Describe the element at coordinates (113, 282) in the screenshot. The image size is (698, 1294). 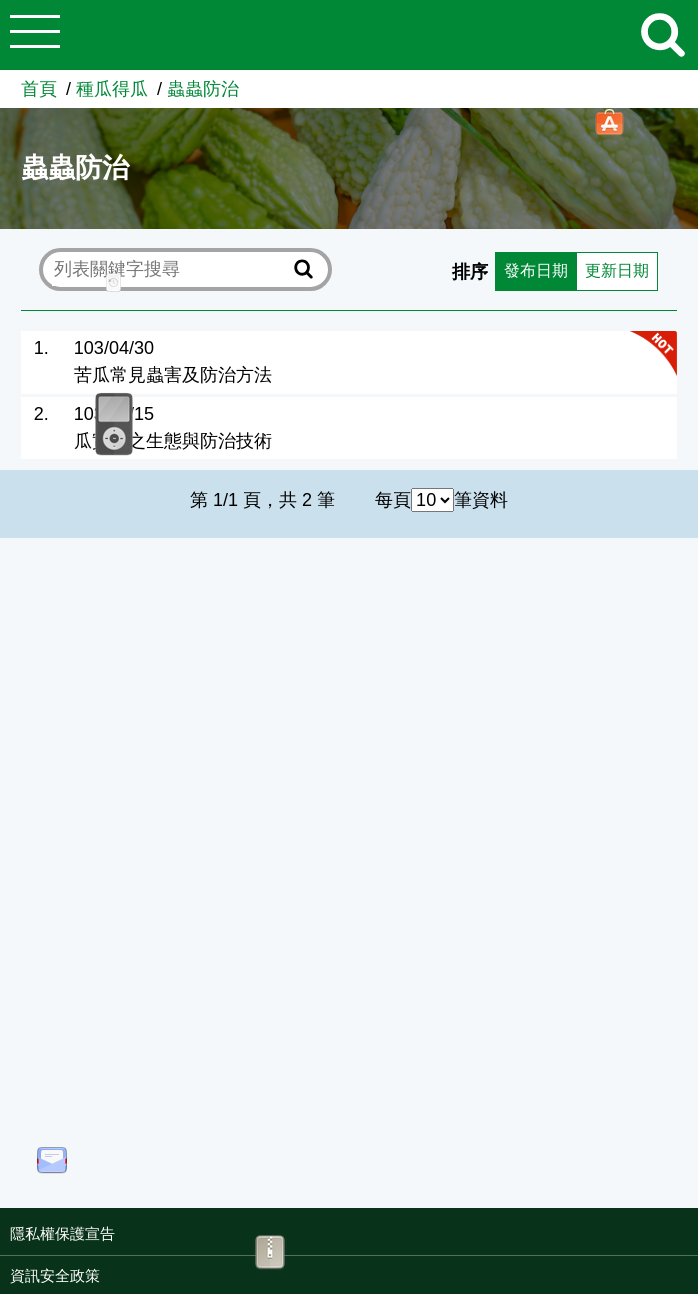
I see `a file backup or version history document` at that location.